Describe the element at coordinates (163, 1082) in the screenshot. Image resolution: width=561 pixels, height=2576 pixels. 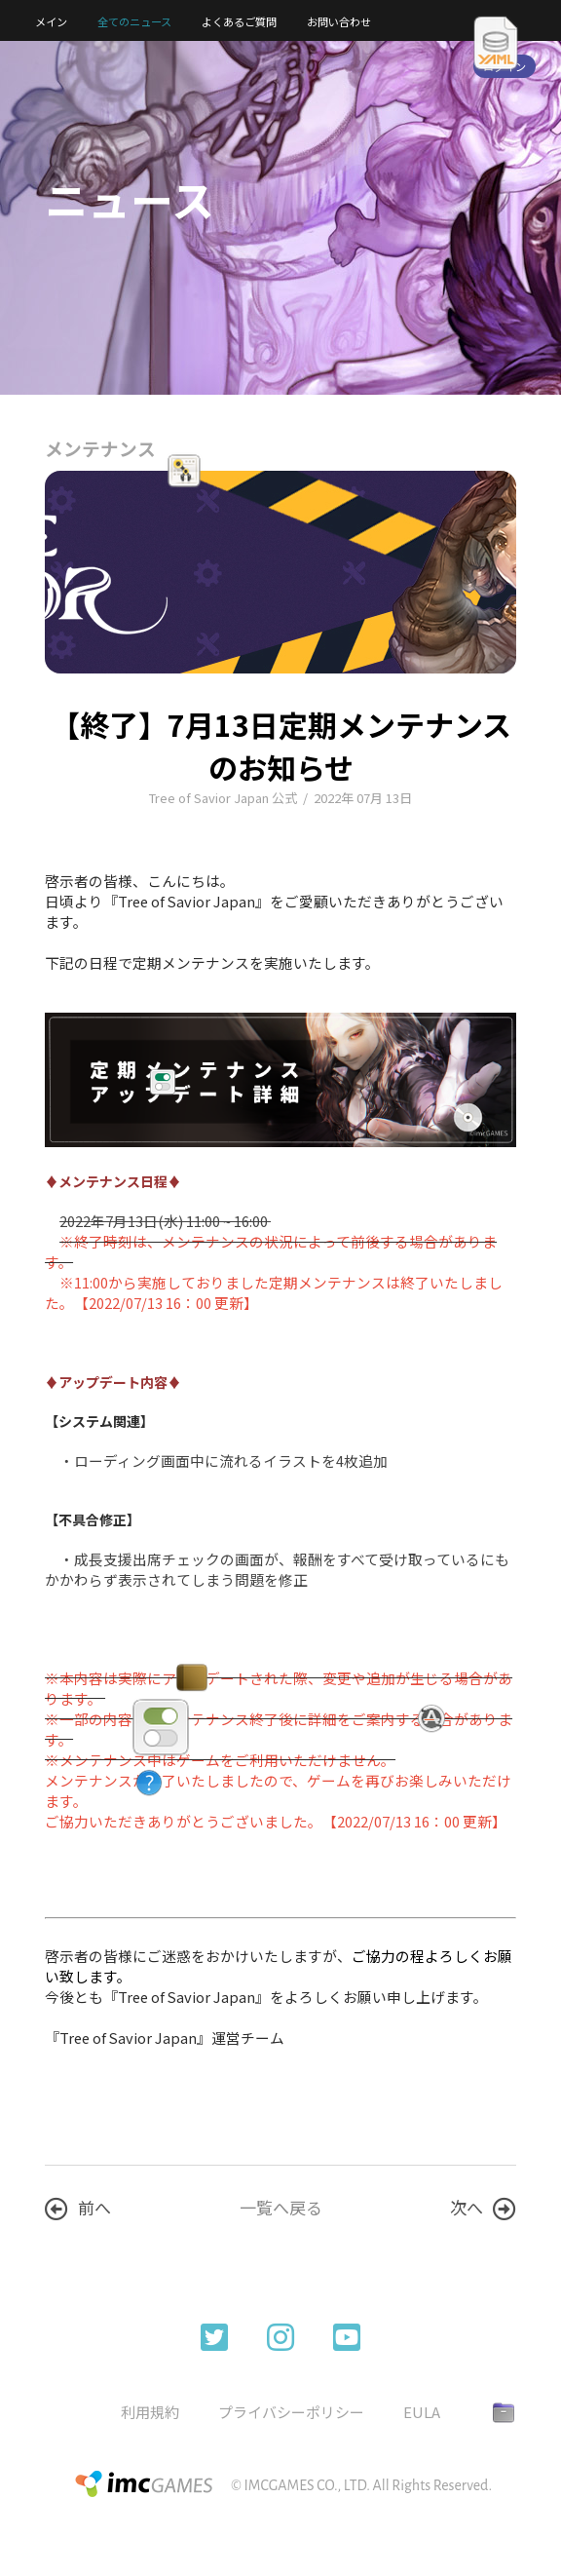
I see `open desktop preferences and settings` at that location.